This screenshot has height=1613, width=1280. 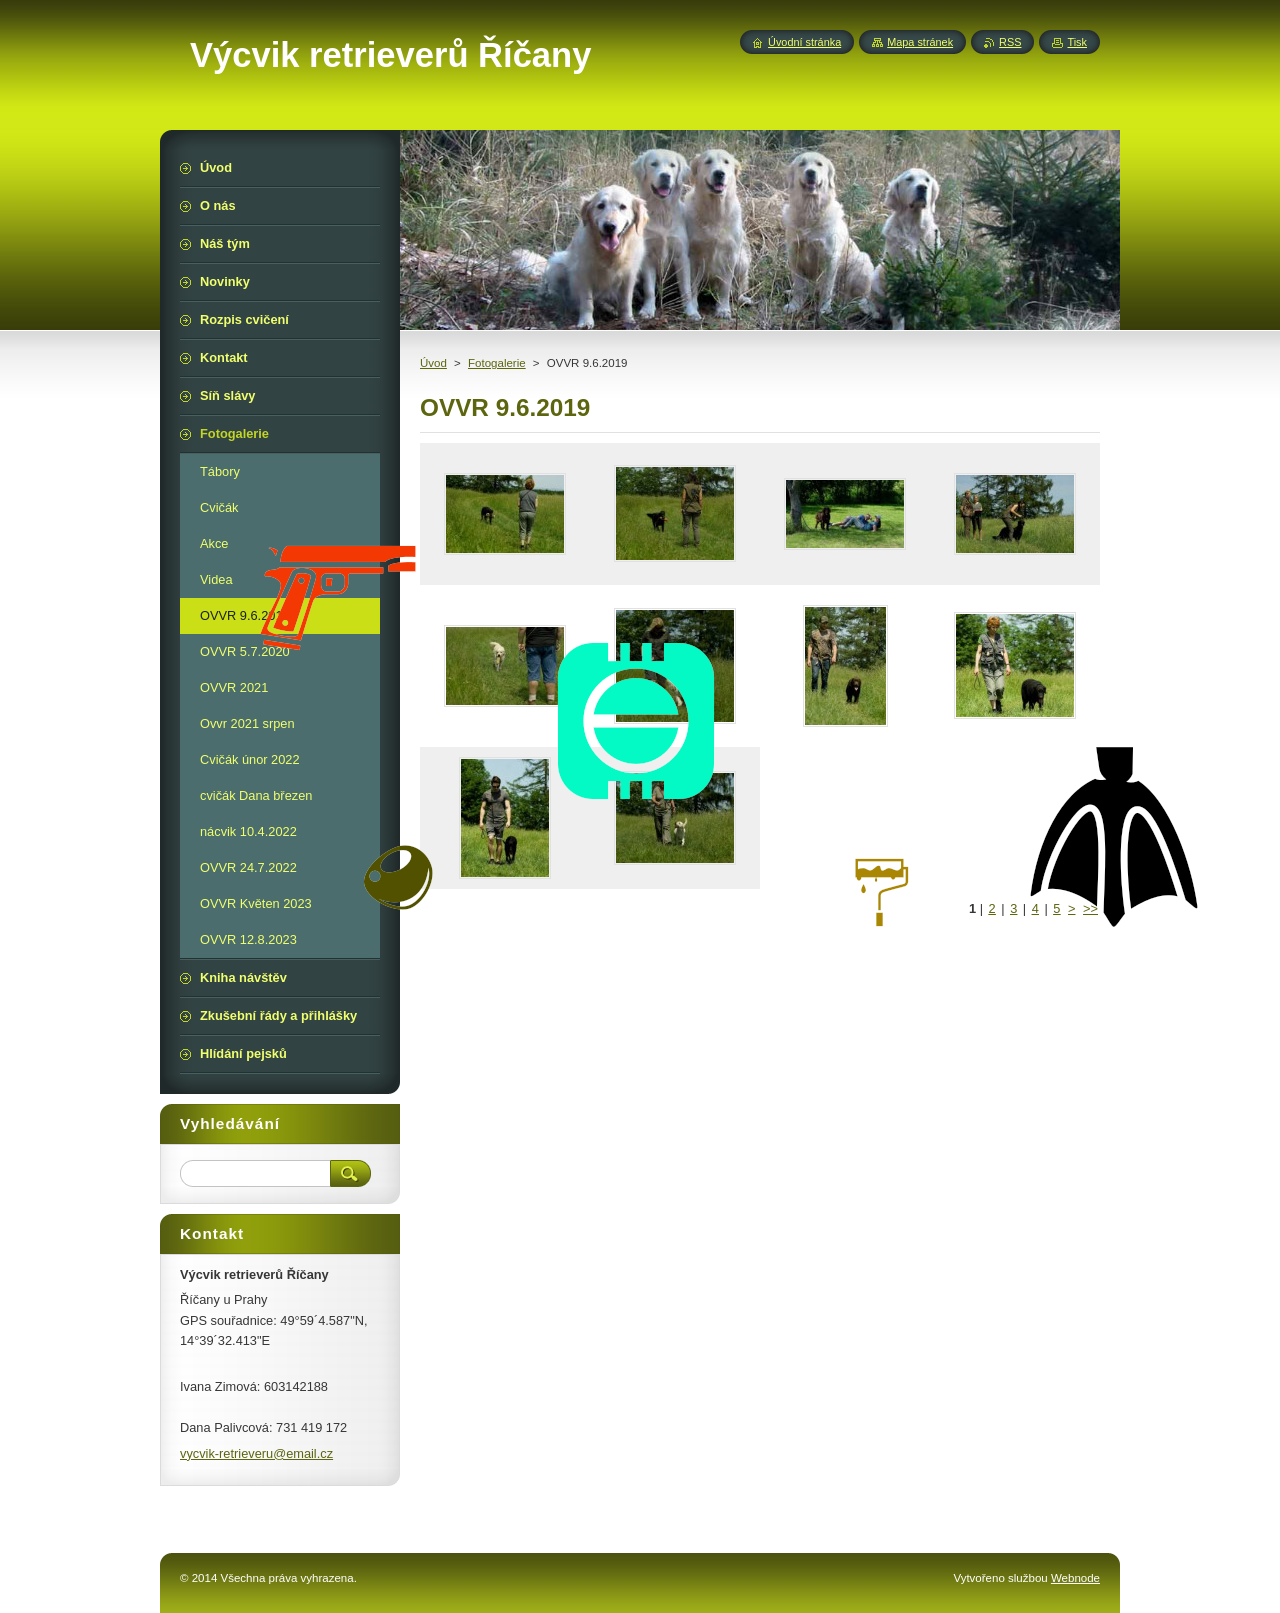 What do you see at coordinates (398, 878) in the screenshot?
I see `hatch or incubate a creature in gameplay` at bounding box center [398, 878].